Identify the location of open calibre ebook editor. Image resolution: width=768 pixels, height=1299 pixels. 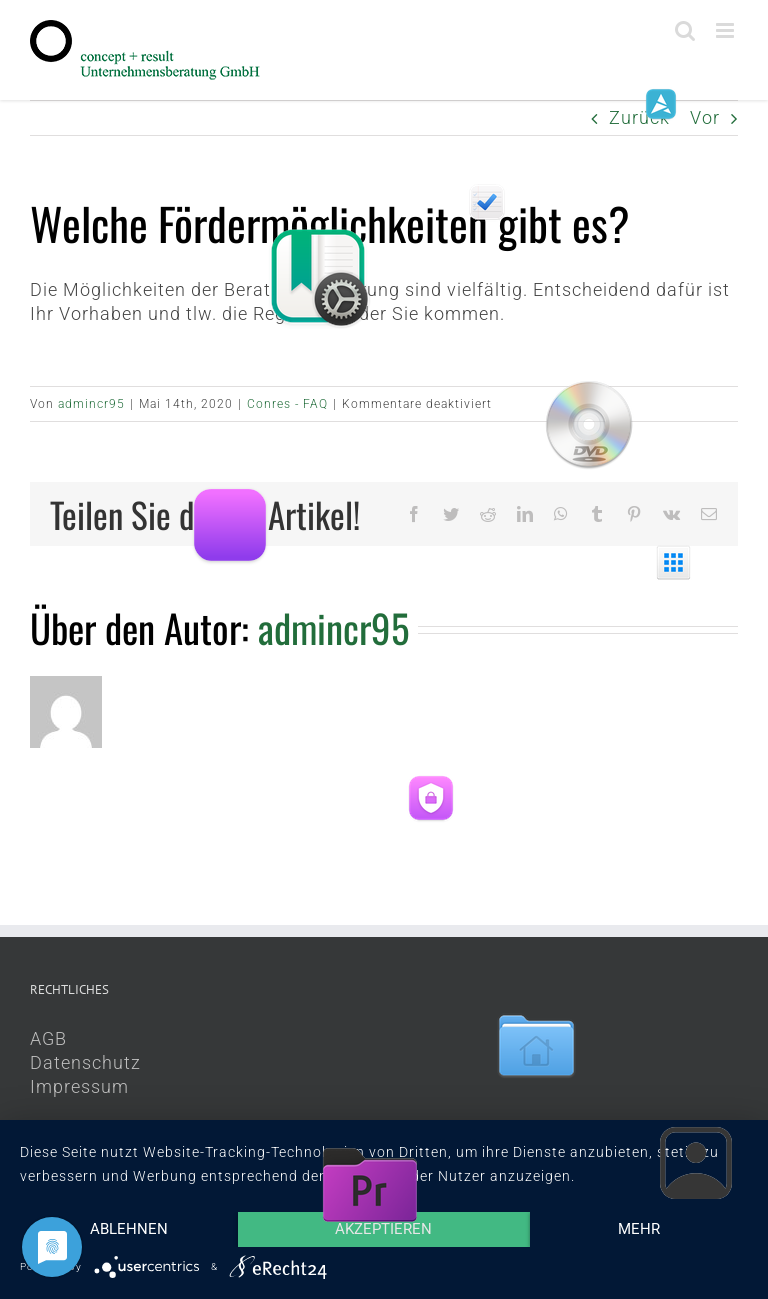
(318, 276).